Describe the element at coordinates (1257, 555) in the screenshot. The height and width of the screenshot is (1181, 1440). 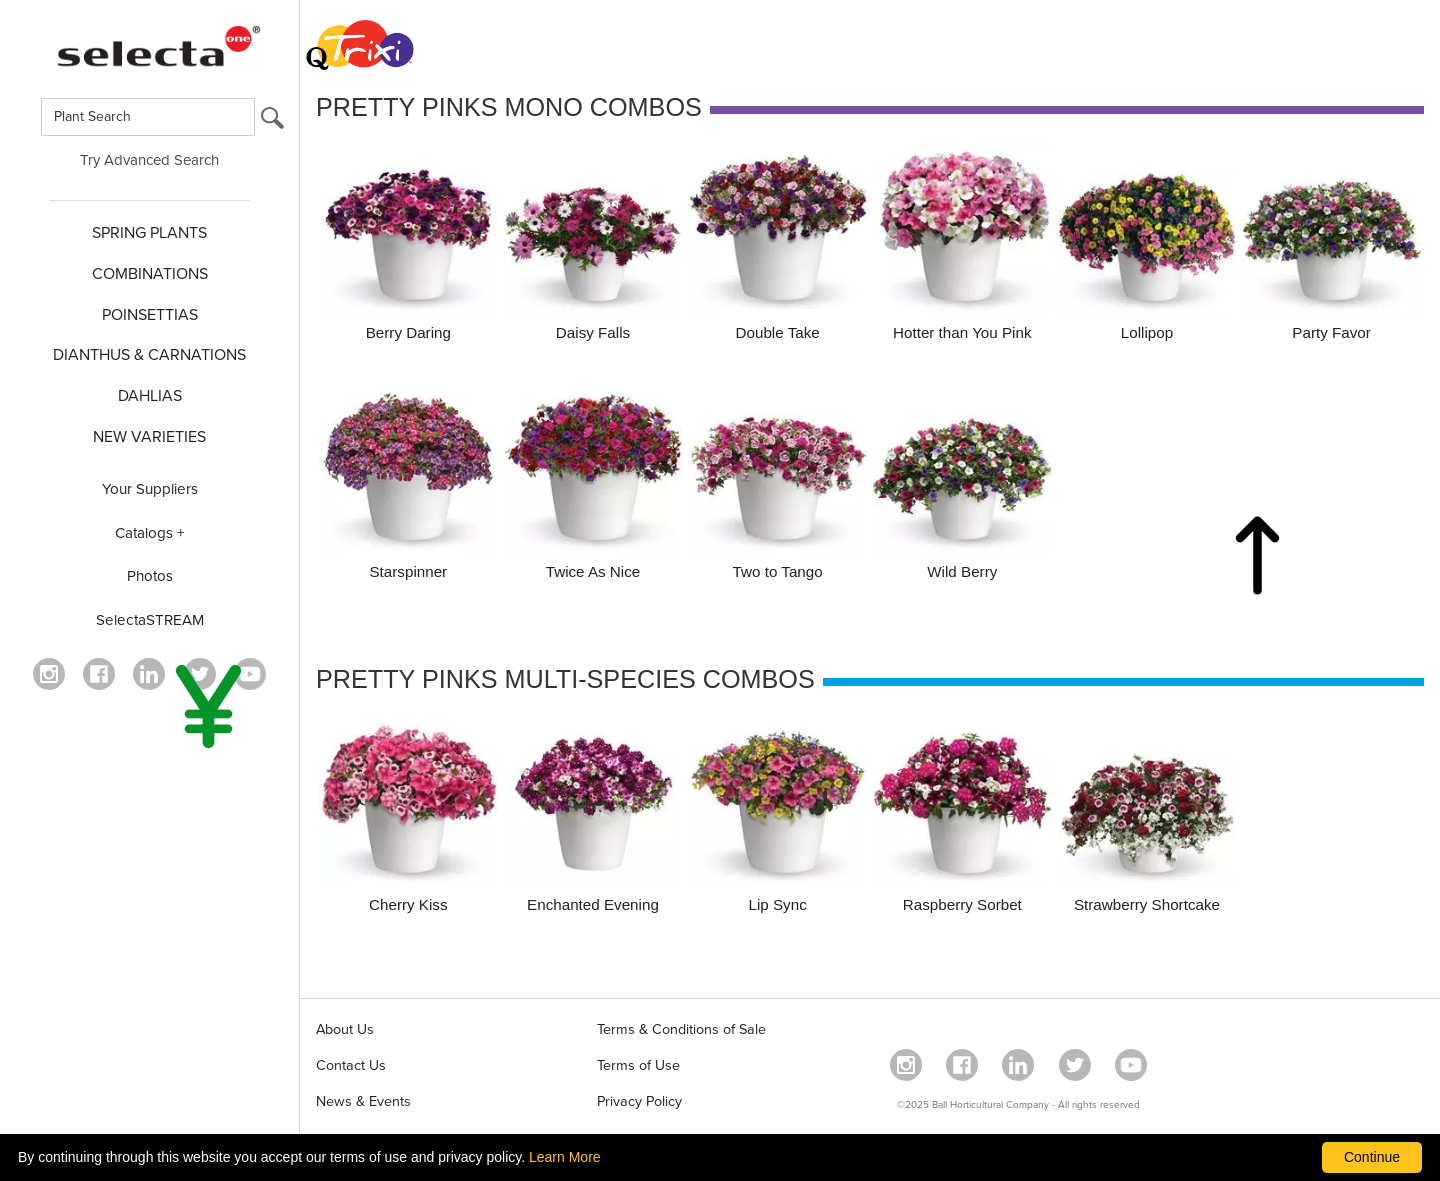
I see `scroll to top of page` at that location.